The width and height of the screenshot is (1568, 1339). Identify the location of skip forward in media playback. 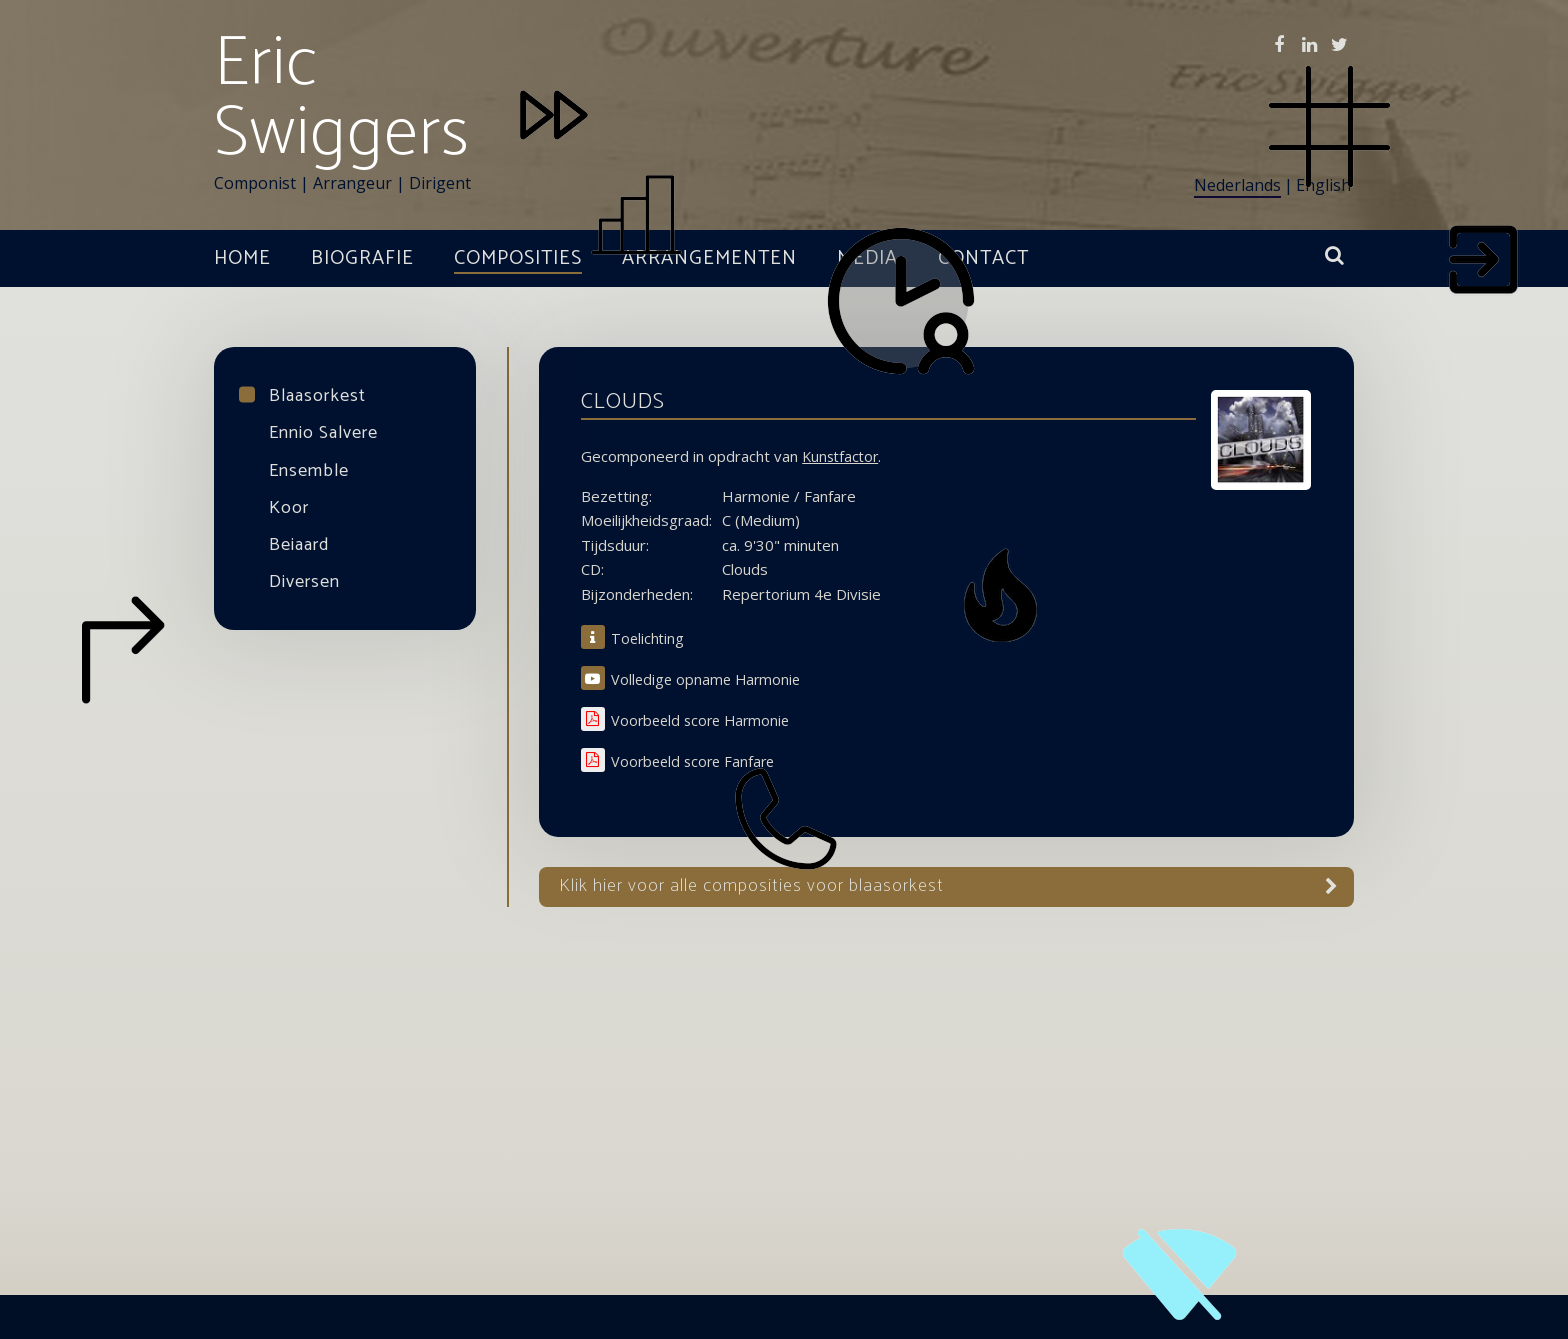
(554, 115).